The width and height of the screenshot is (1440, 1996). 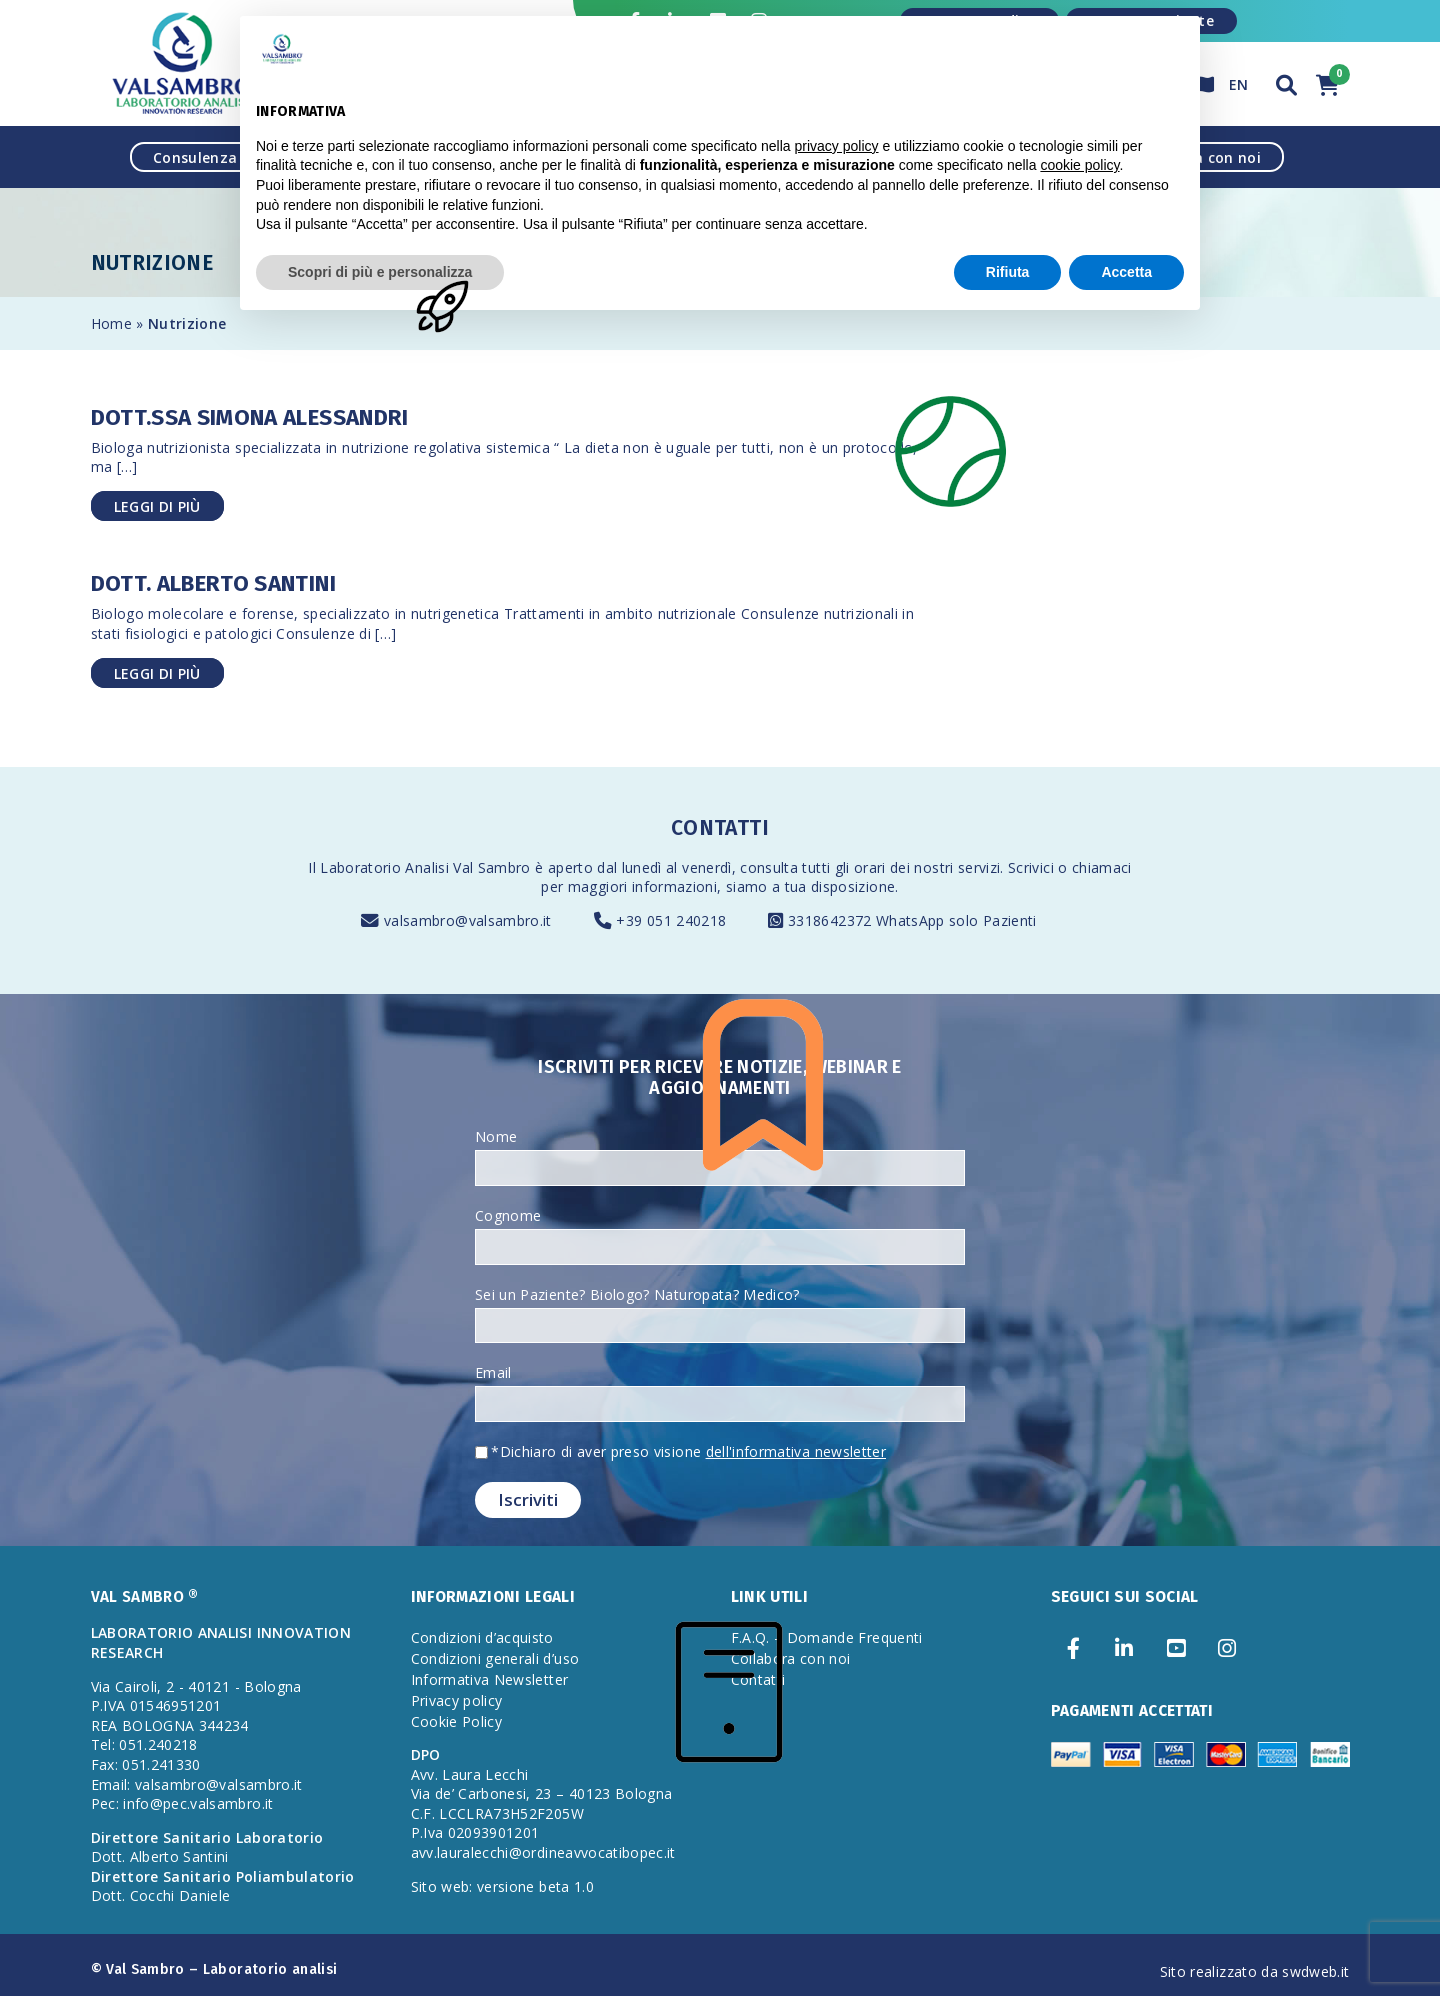 I want to click on launch or deploy a project, so click(x=442, y=306).